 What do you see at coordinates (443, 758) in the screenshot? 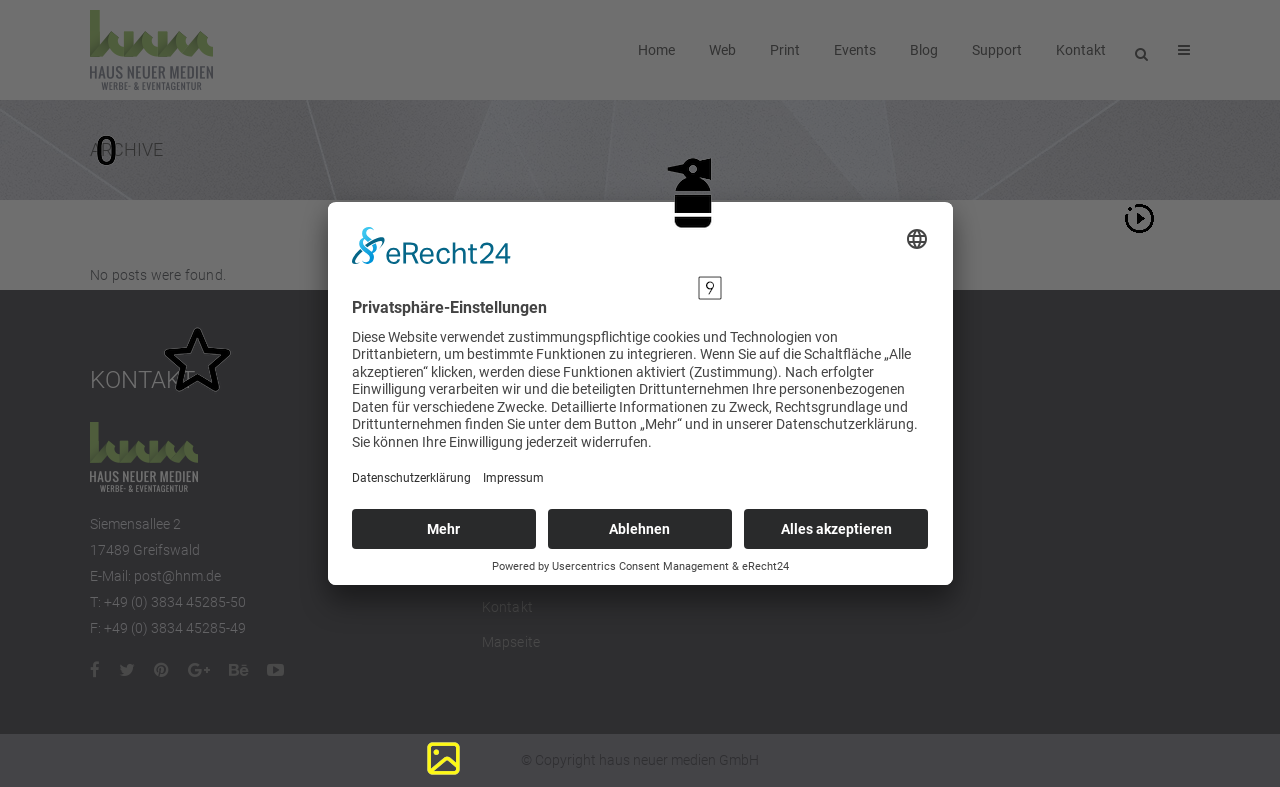
I see `view image or photo` at bounding box center [443, 758].